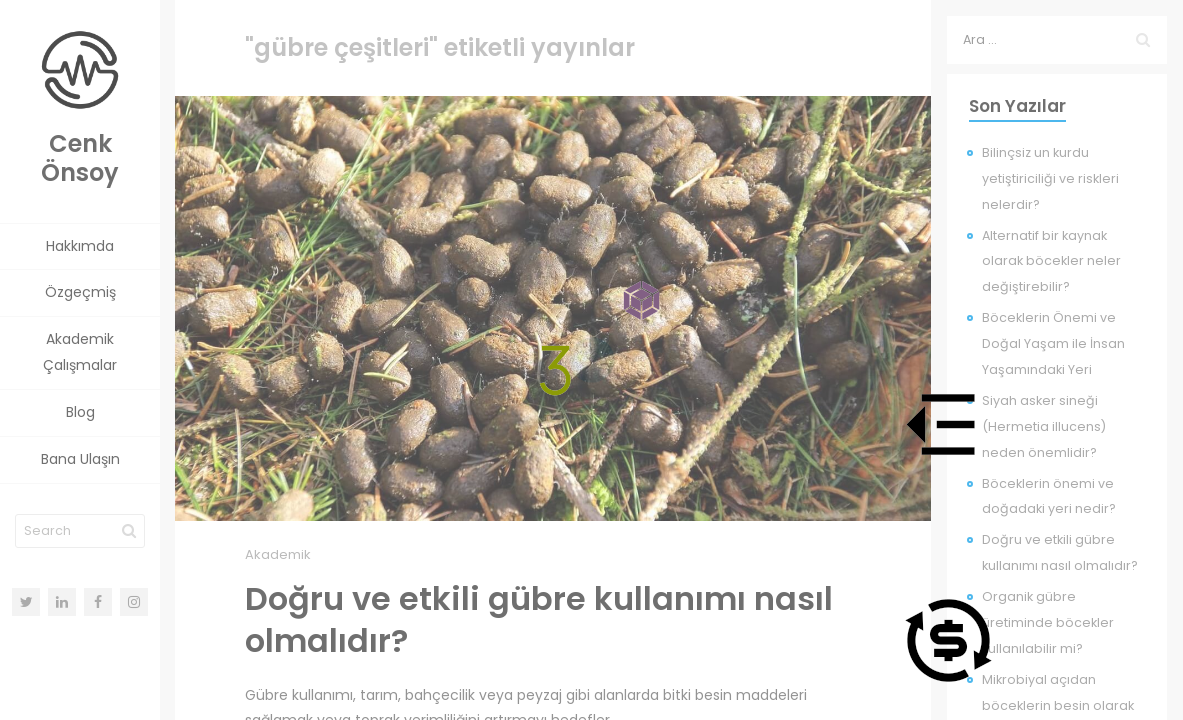  Describe the element at coordinates (555, 370) in the screenshot. I see `select number 3 from a list or sequence` at that location.